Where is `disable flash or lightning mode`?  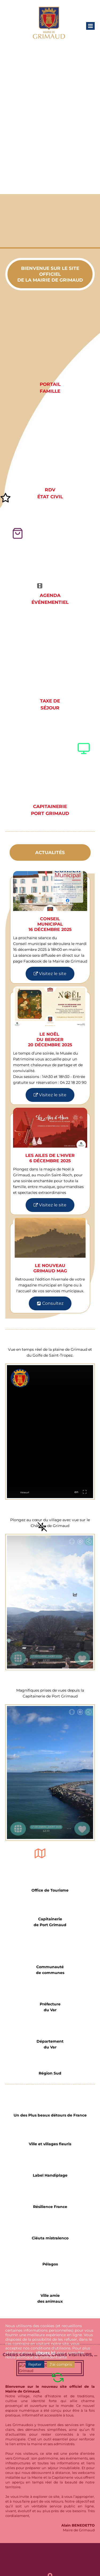
disable flash or lightning mode is located at coordinates (42, 1527).